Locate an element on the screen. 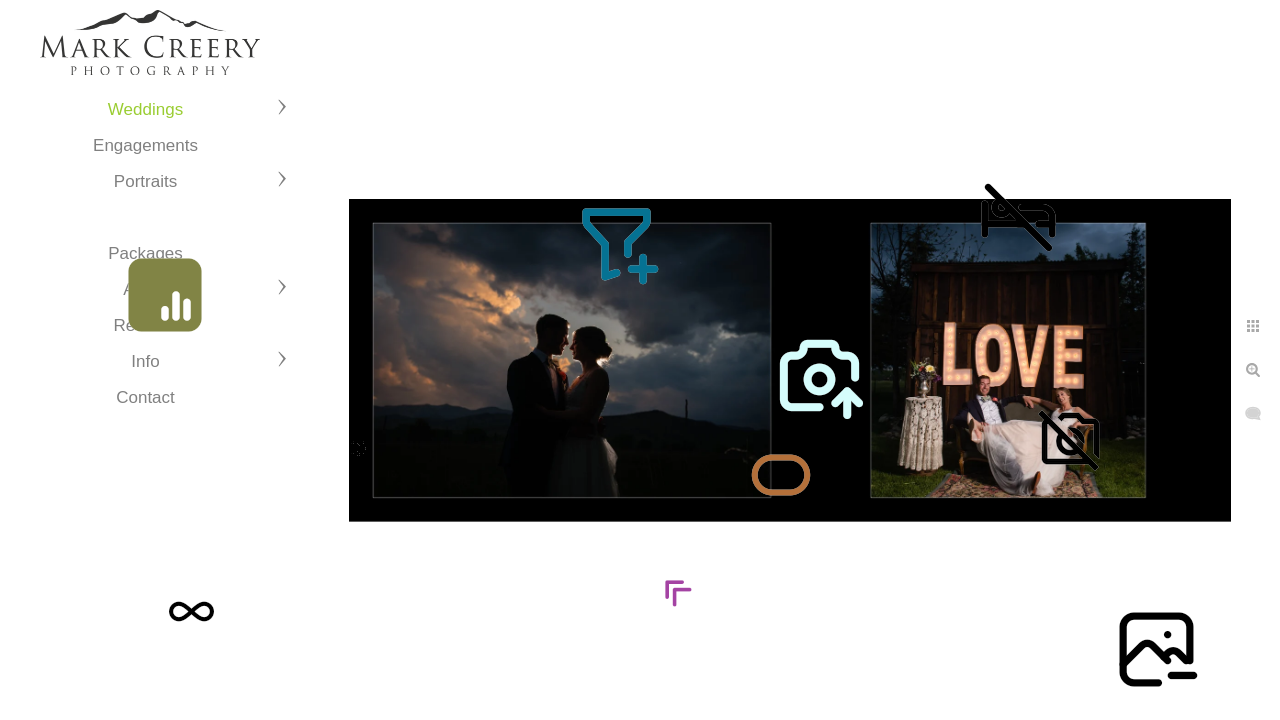  upload a photo from your camera is located at coordinates (819, 375).